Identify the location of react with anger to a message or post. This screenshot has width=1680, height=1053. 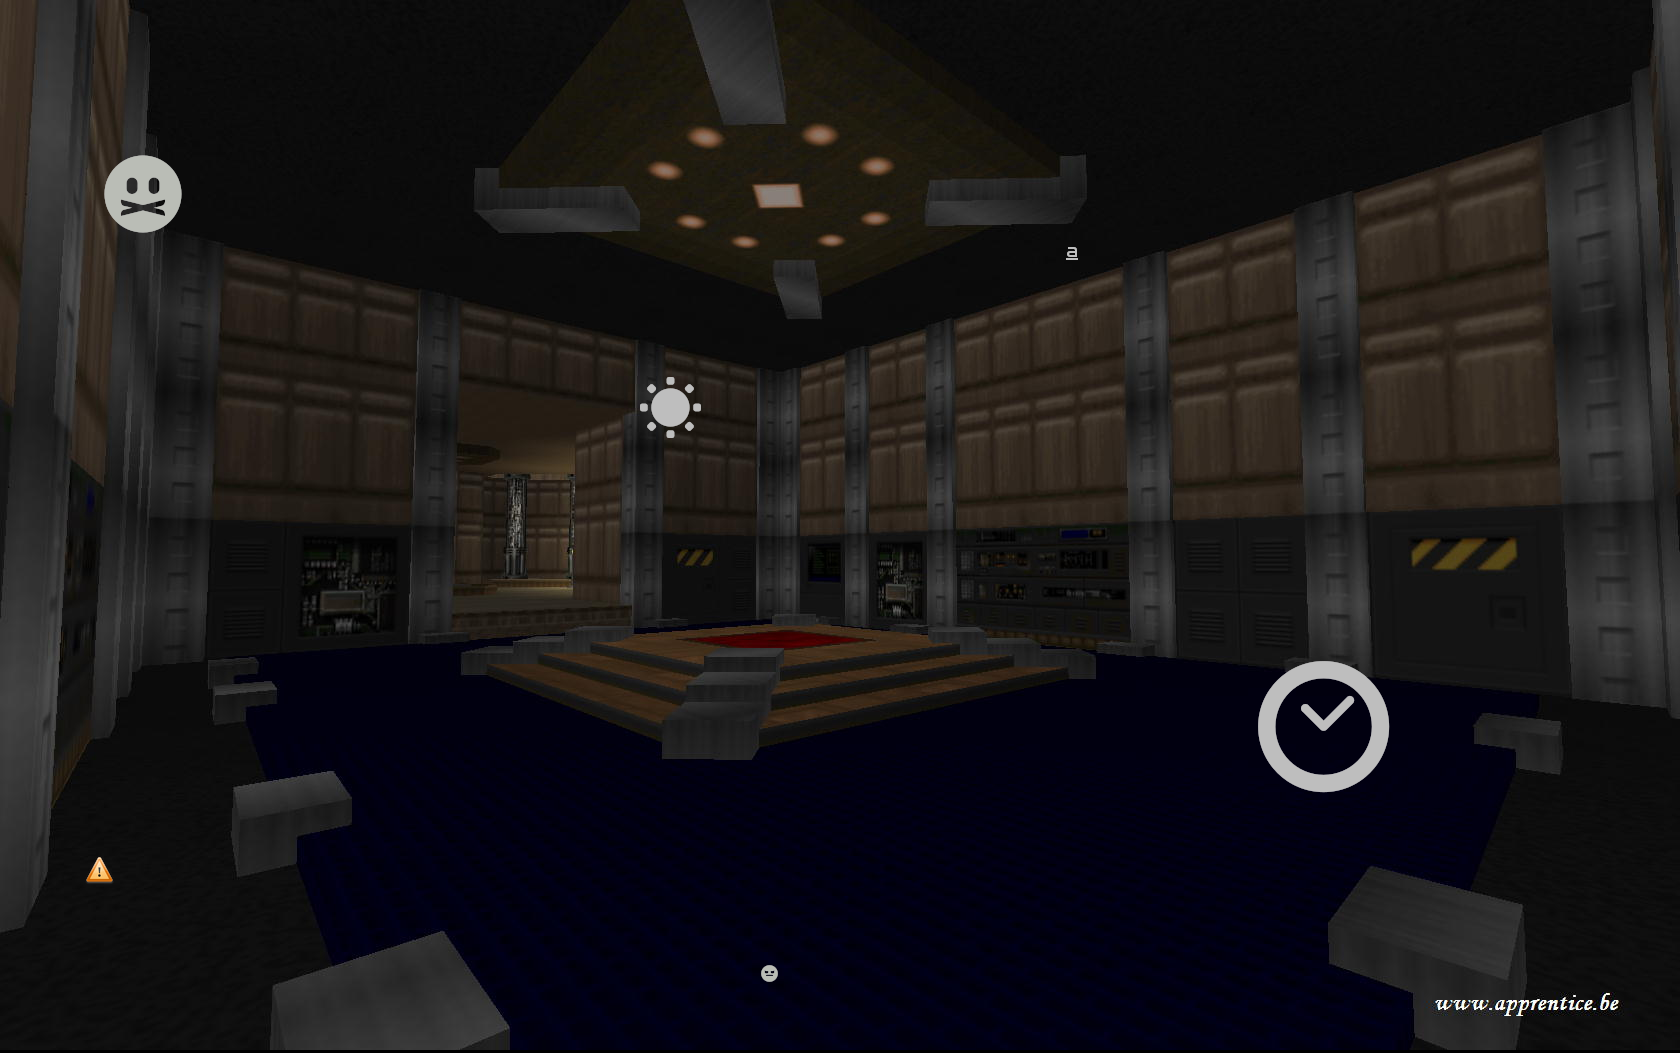
(769, 973).